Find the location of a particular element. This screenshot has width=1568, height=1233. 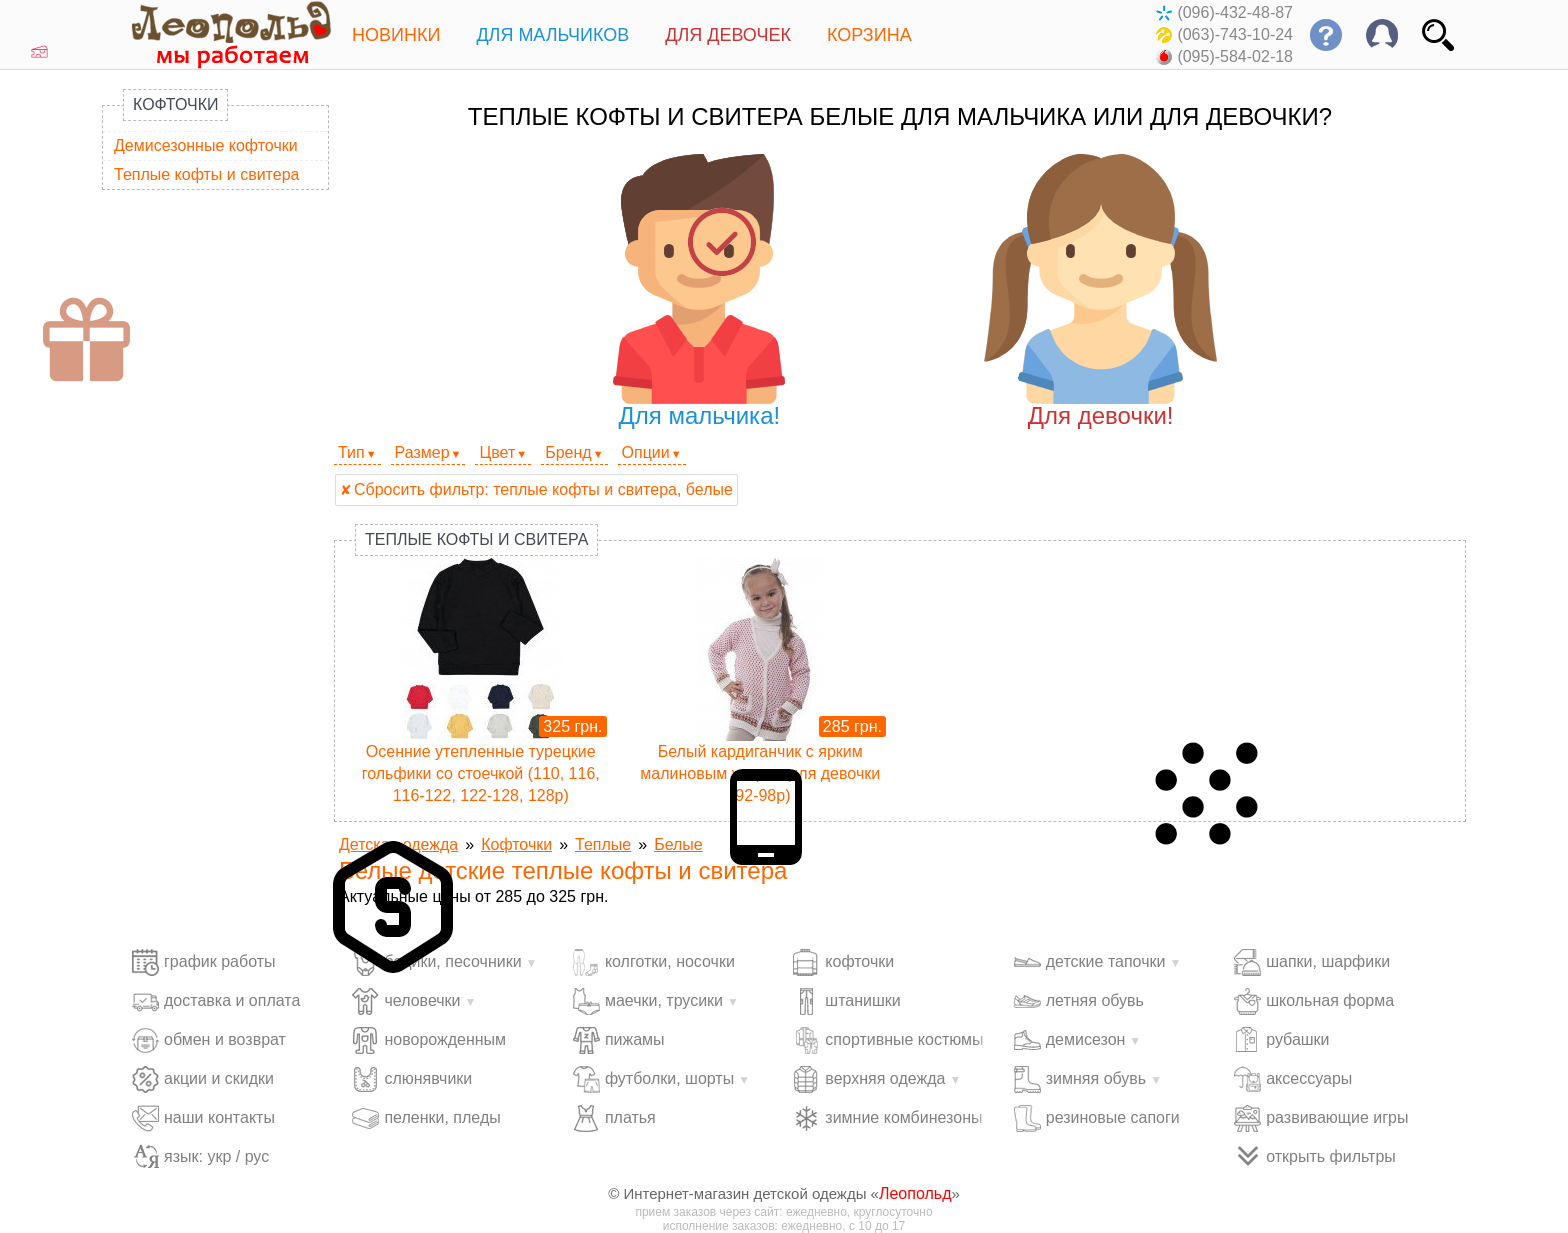

indicates a service or system status is located at coordinates (393, 907).